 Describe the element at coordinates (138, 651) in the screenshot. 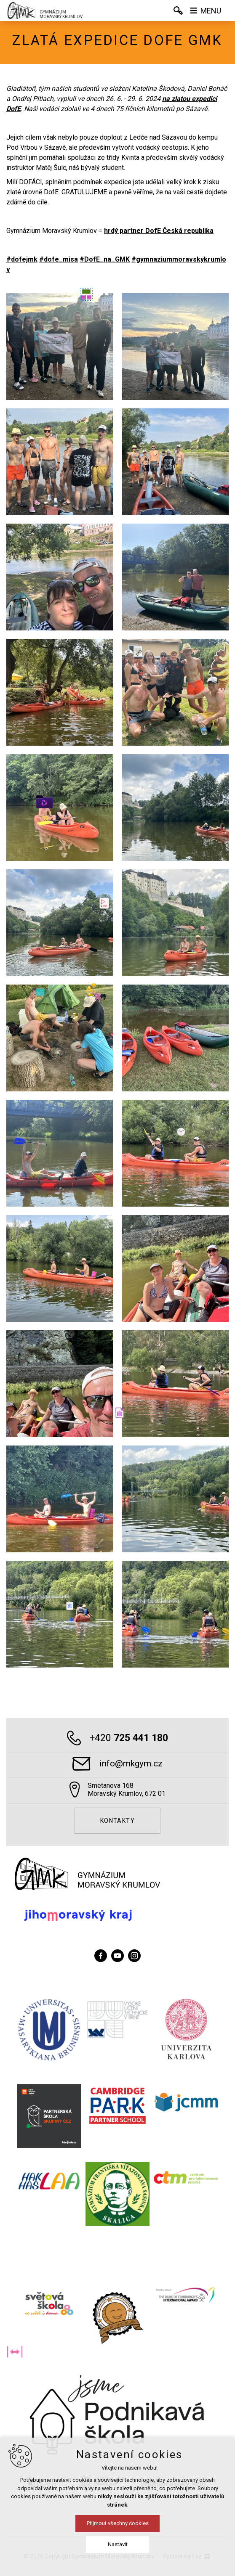

I see `open the documents app` at that location.